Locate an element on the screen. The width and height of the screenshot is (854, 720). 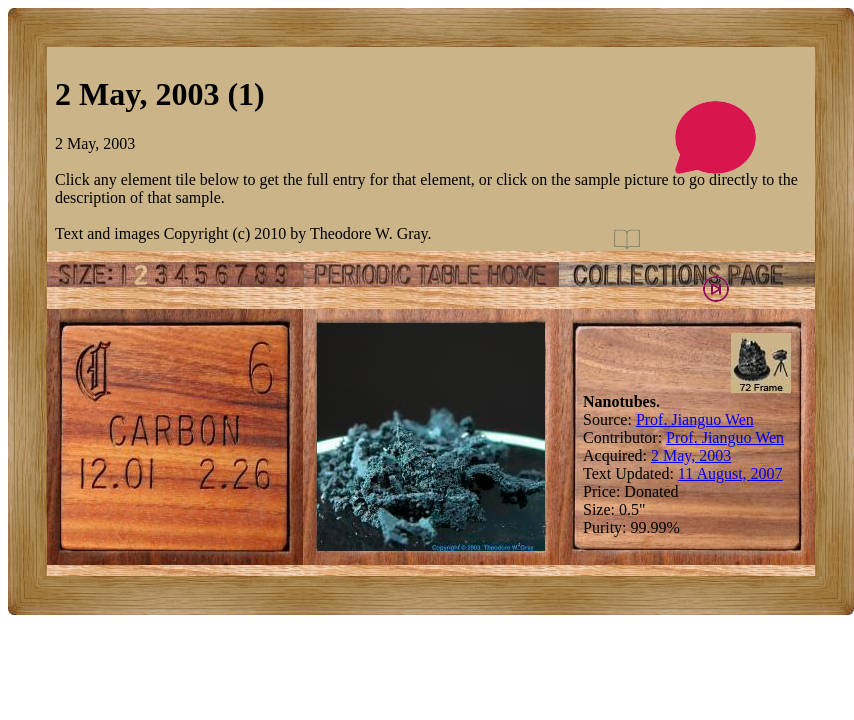
skip to the next track or media item is located at coordinates (716, 289).